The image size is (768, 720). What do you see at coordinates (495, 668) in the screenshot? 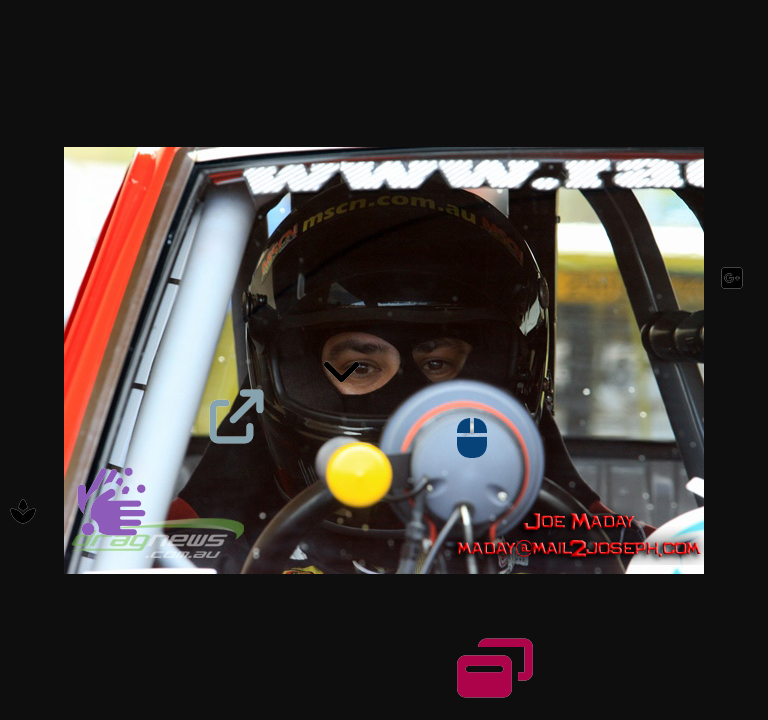
I see `restore window to previous size` at bounding box center [495, 668].